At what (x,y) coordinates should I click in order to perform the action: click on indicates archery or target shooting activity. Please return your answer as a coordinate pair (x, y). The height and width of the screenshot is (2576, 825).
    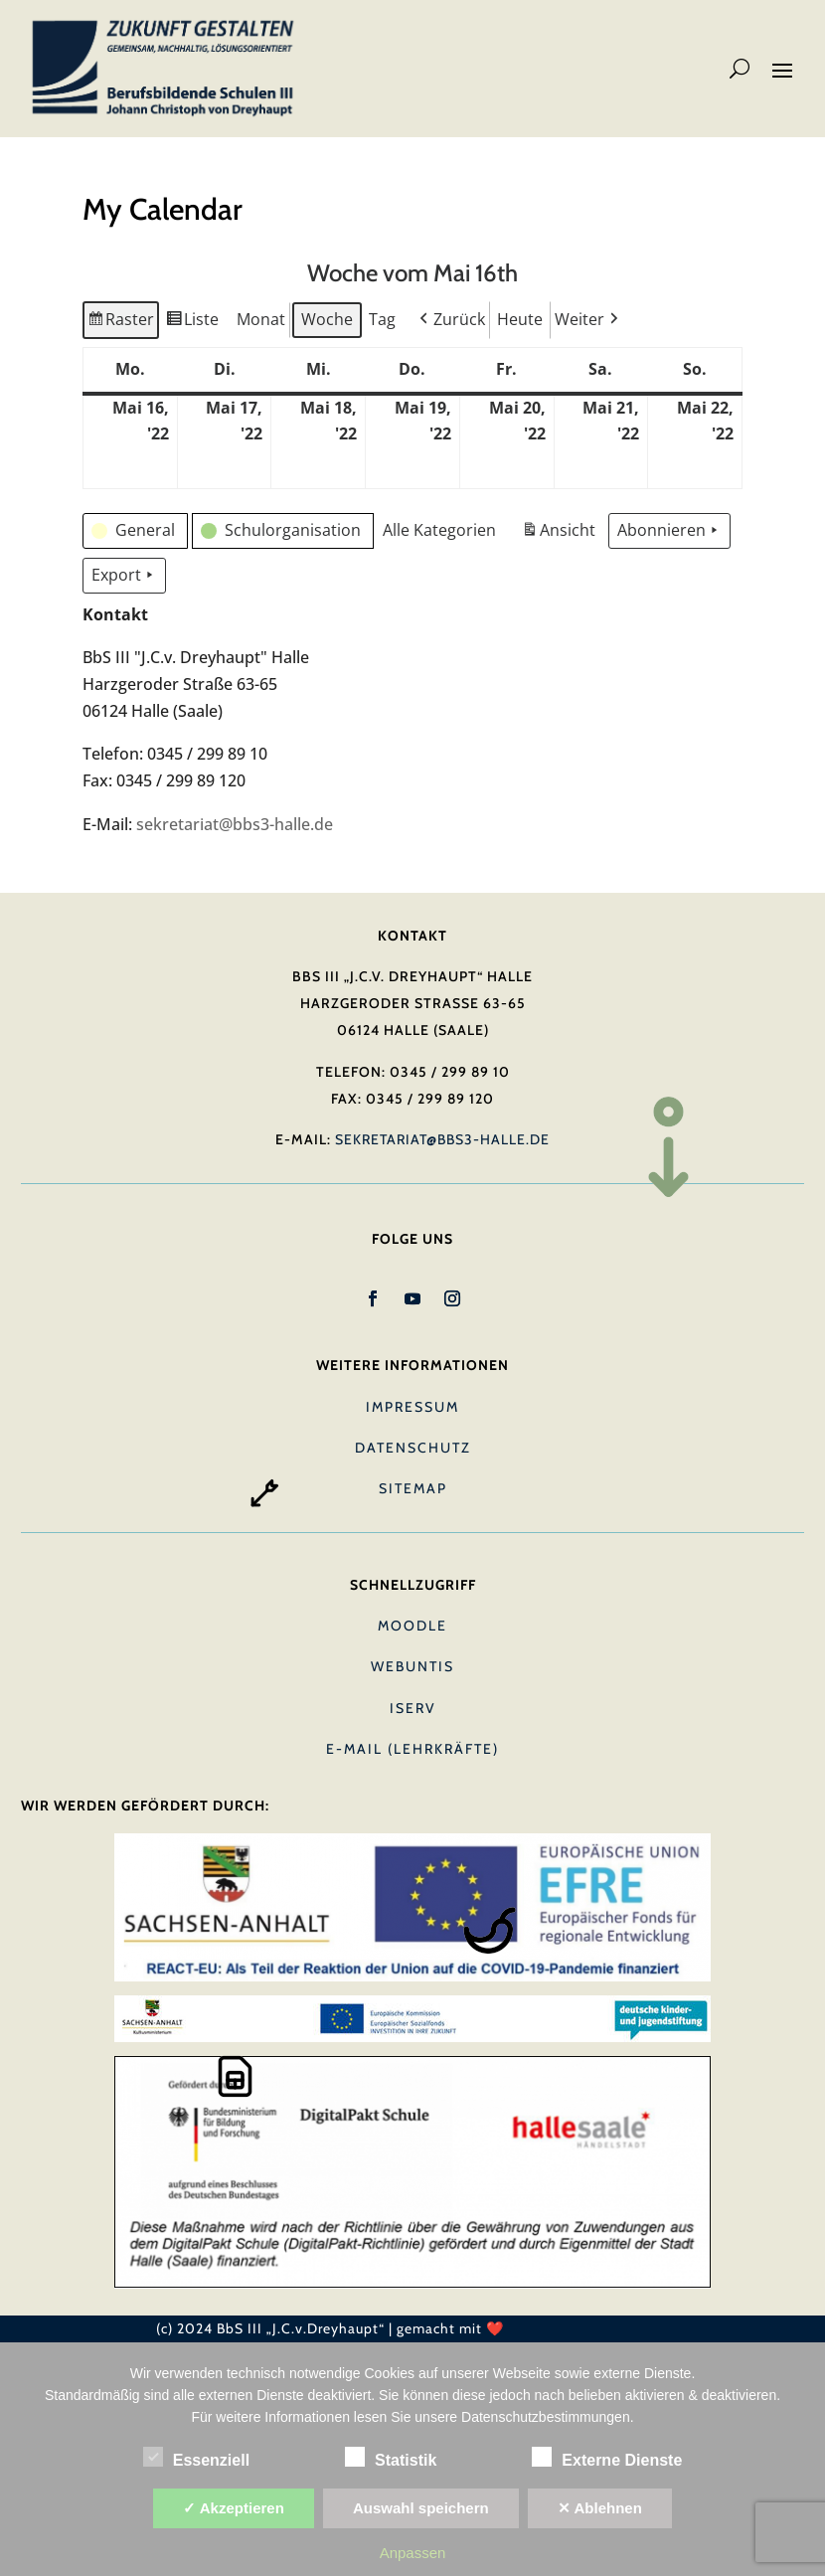
    Looking at the image, I should click on (263, 1493).